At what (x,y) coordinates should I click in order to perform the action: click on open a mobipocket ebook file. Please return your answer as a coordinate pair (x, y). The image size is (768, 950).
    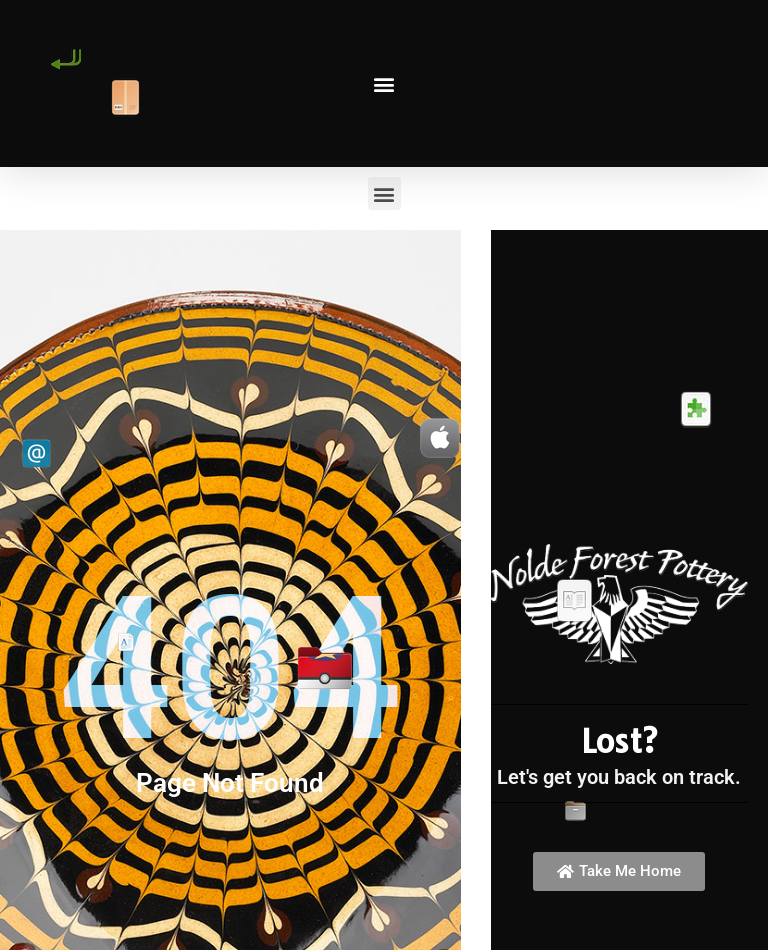
    Looking at the image, I should click on (574, 600).